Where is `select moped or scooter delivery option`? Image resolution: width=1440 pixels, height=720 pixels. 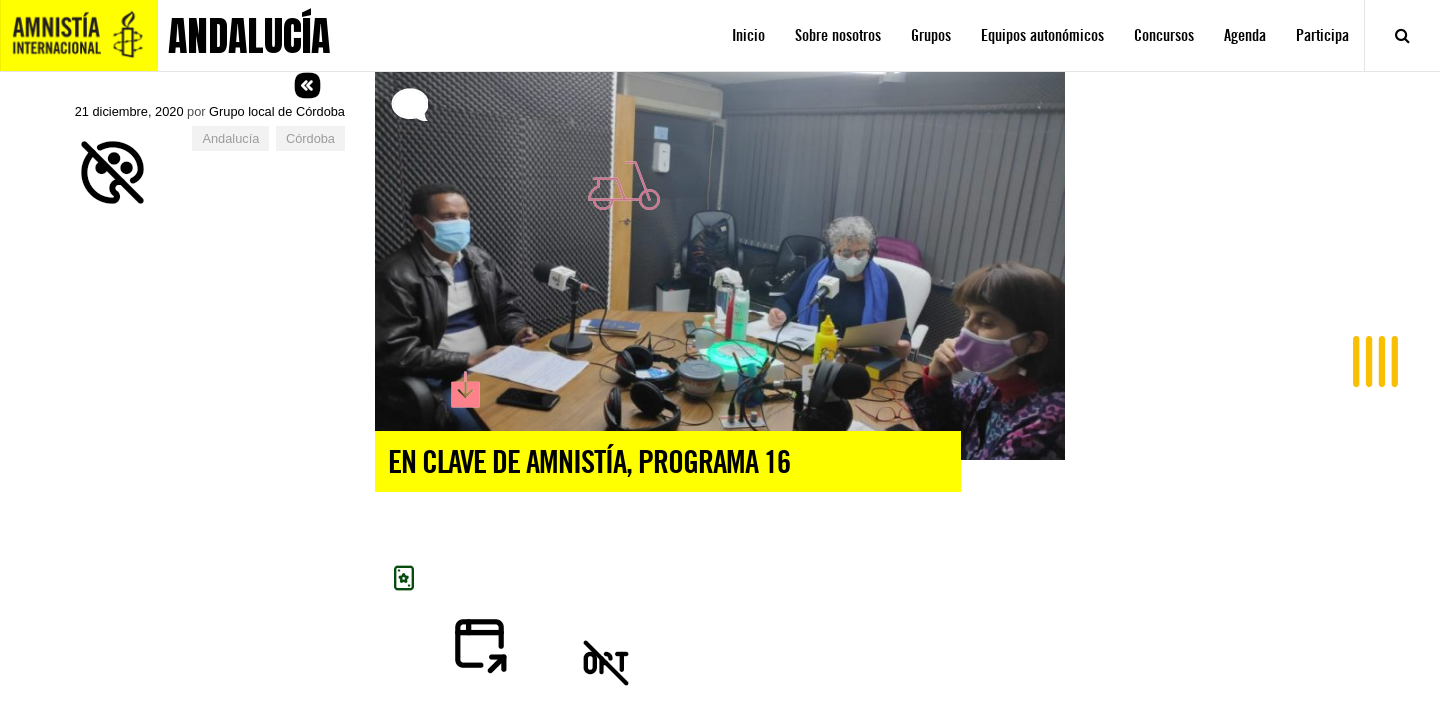
select moped or scooter delivery option is located at coordinates (624, 188).